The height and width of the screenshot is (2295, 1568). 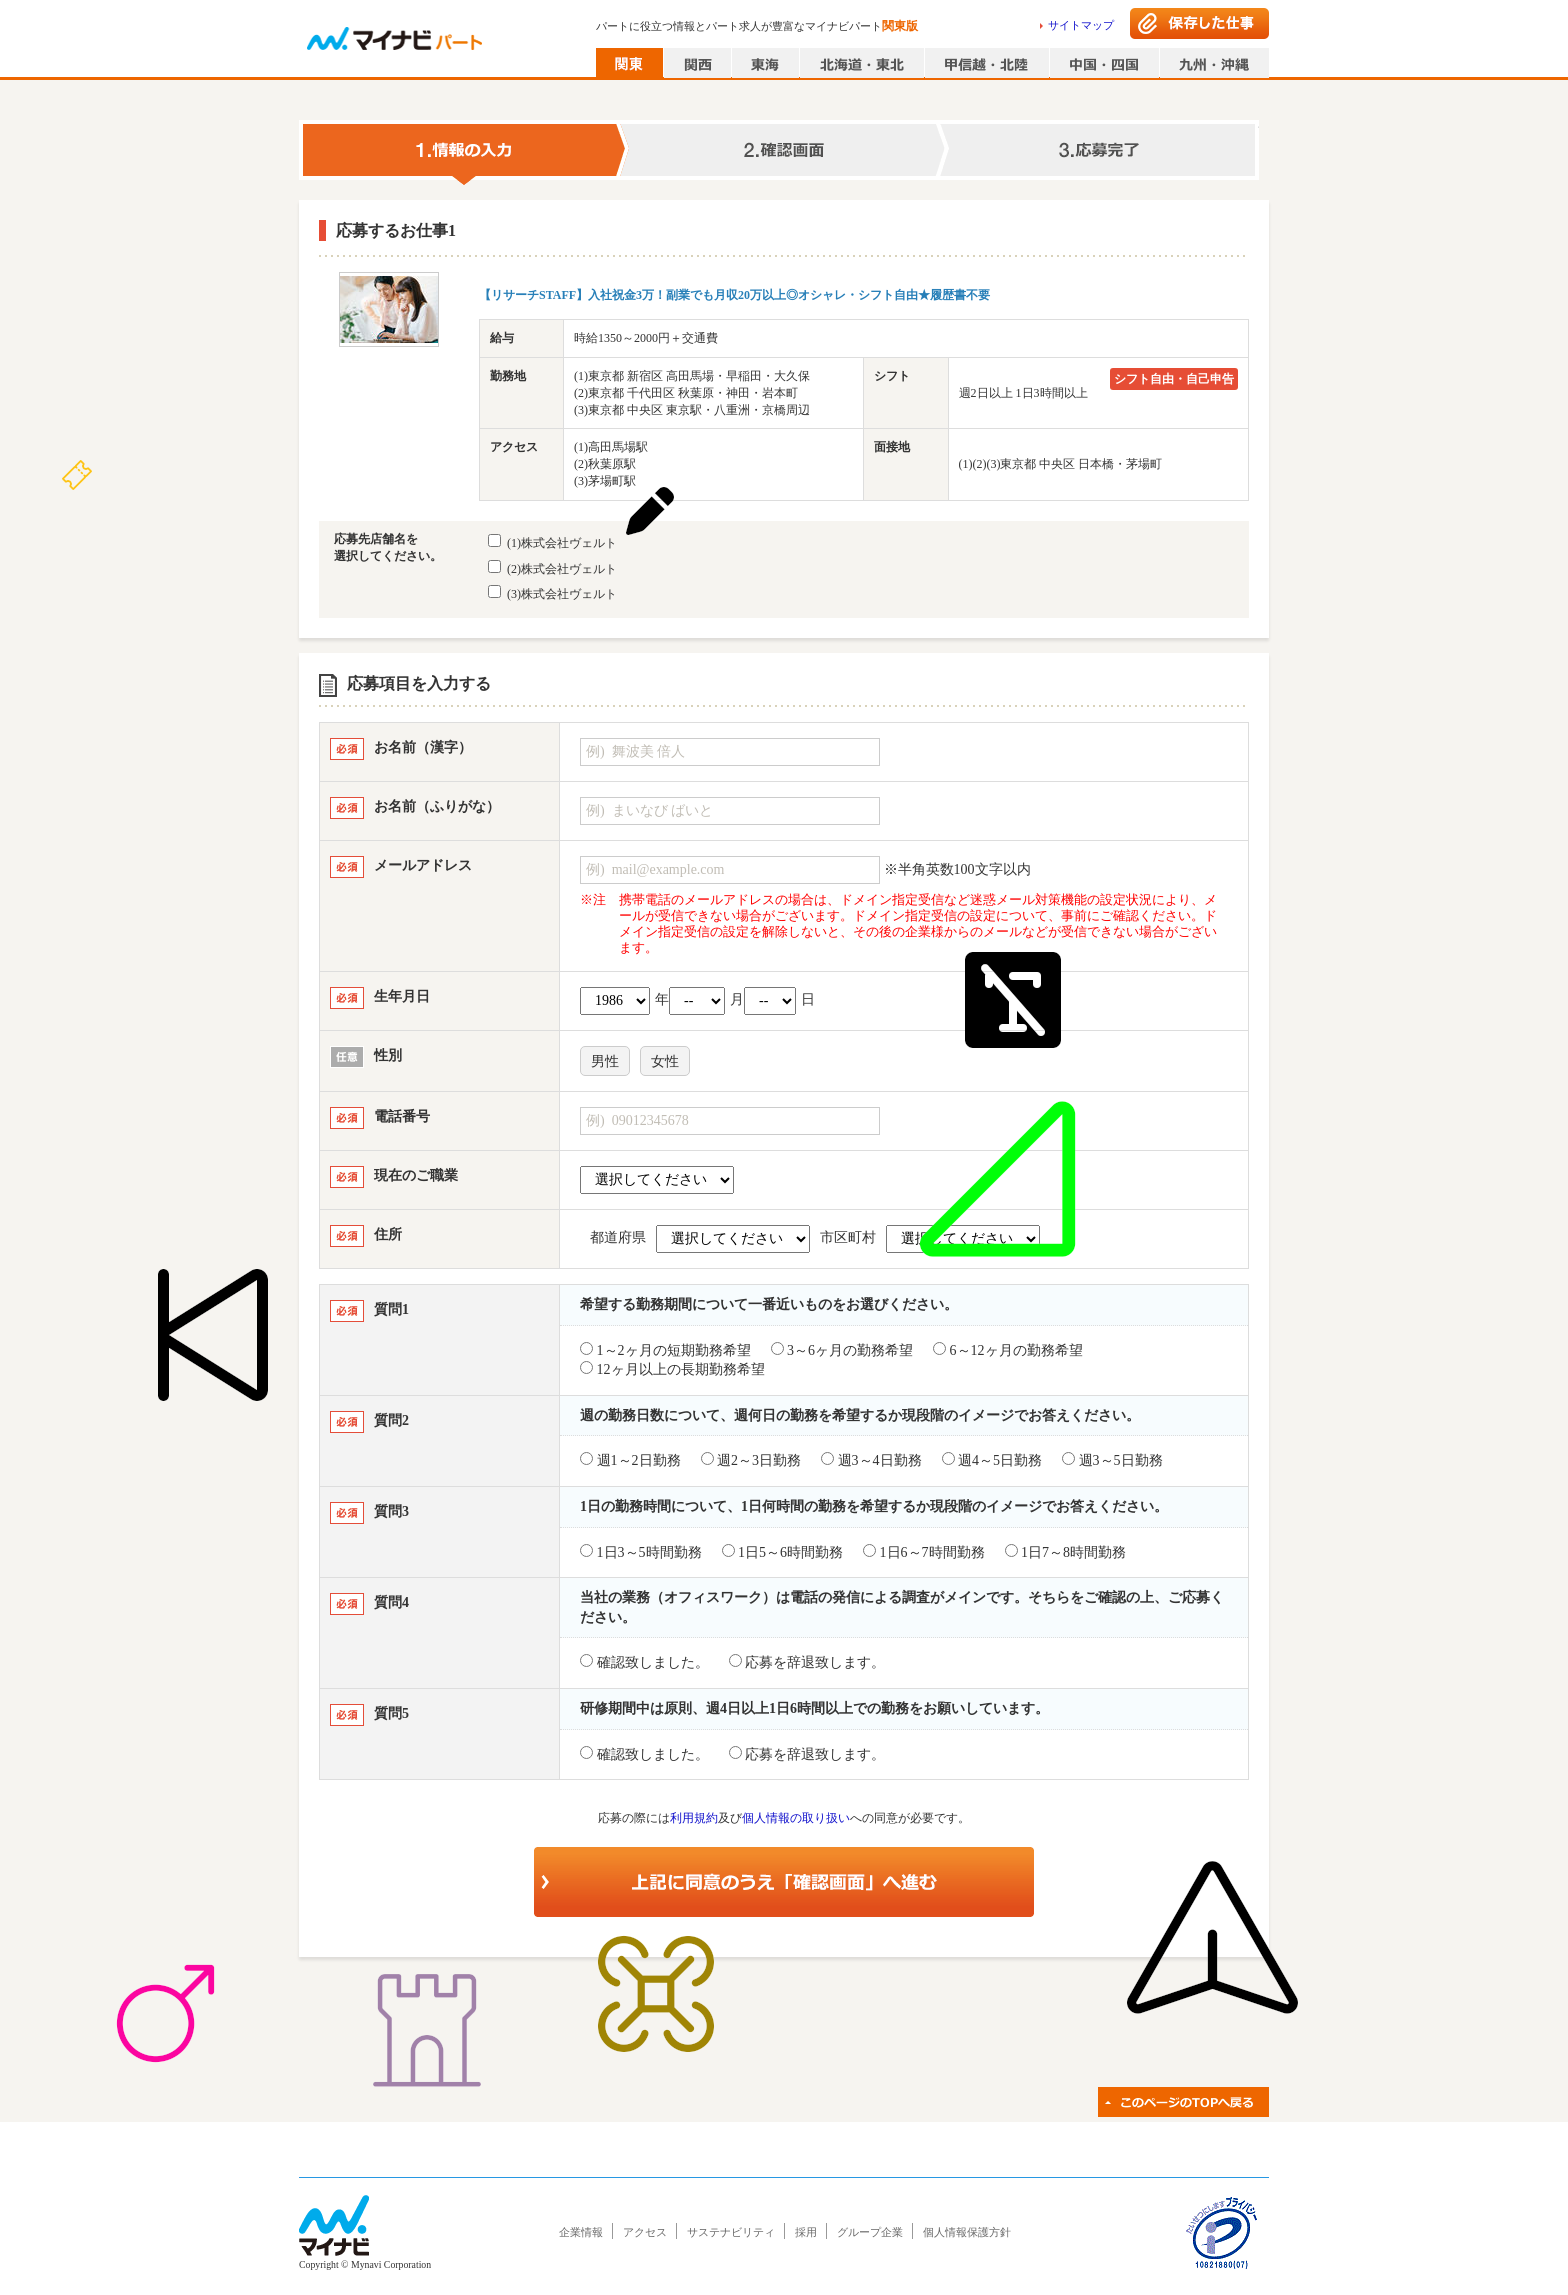 What do you see at coordinates (427, 2028) in the screenshot?
I see `access castle or fortress-themed content` at bounding box center [427, 2028].